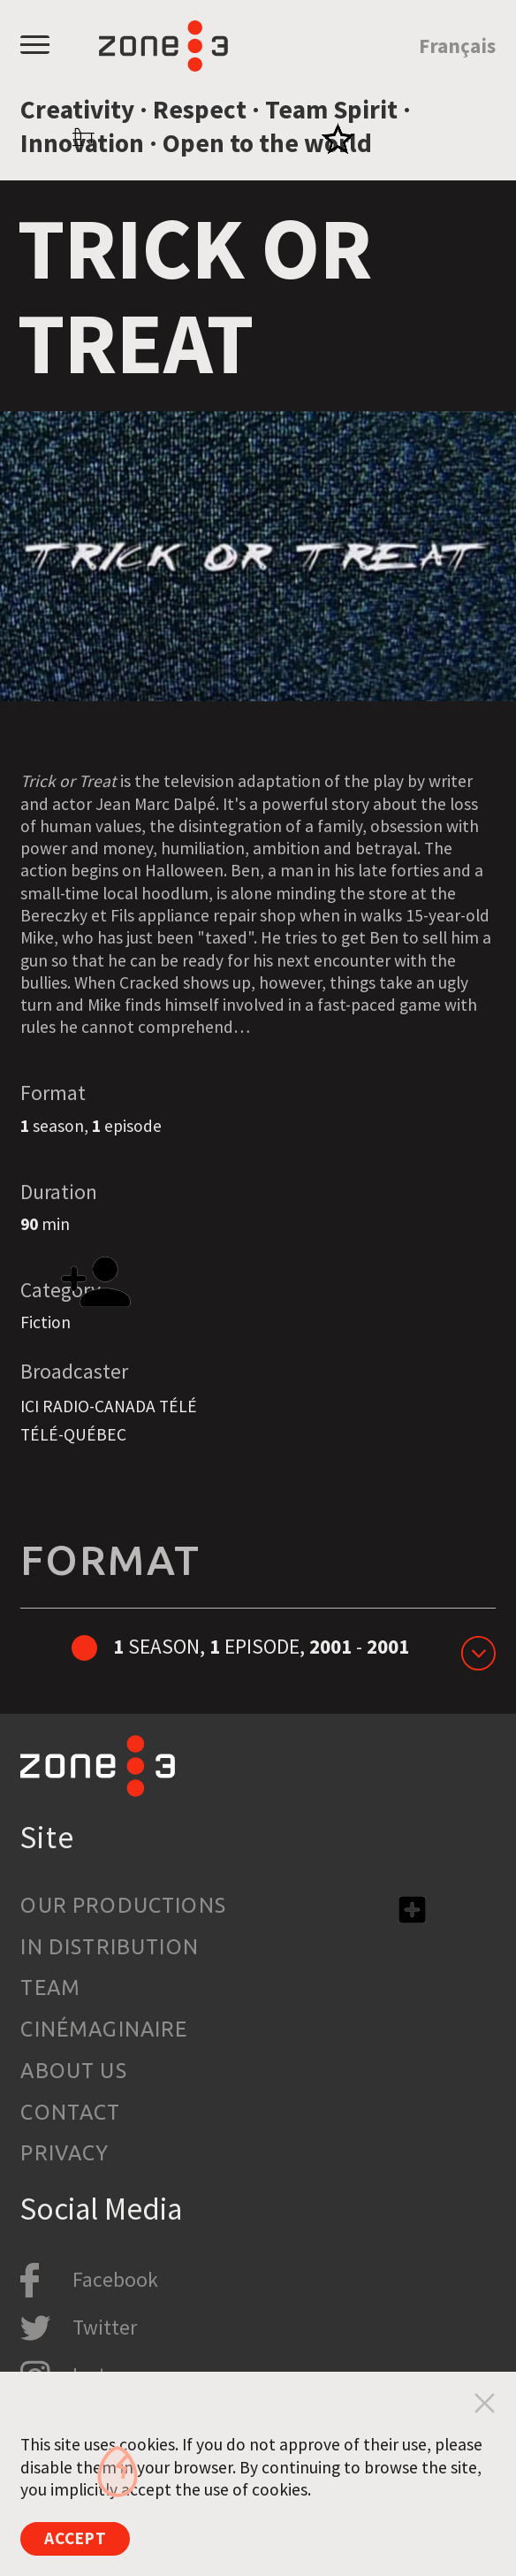 The image size is (516, 2576). What do you see at coordinates (118, 2472) in the screenshot?
I see `indicates a cracked or broken item` at bounding box center [118, 2472].